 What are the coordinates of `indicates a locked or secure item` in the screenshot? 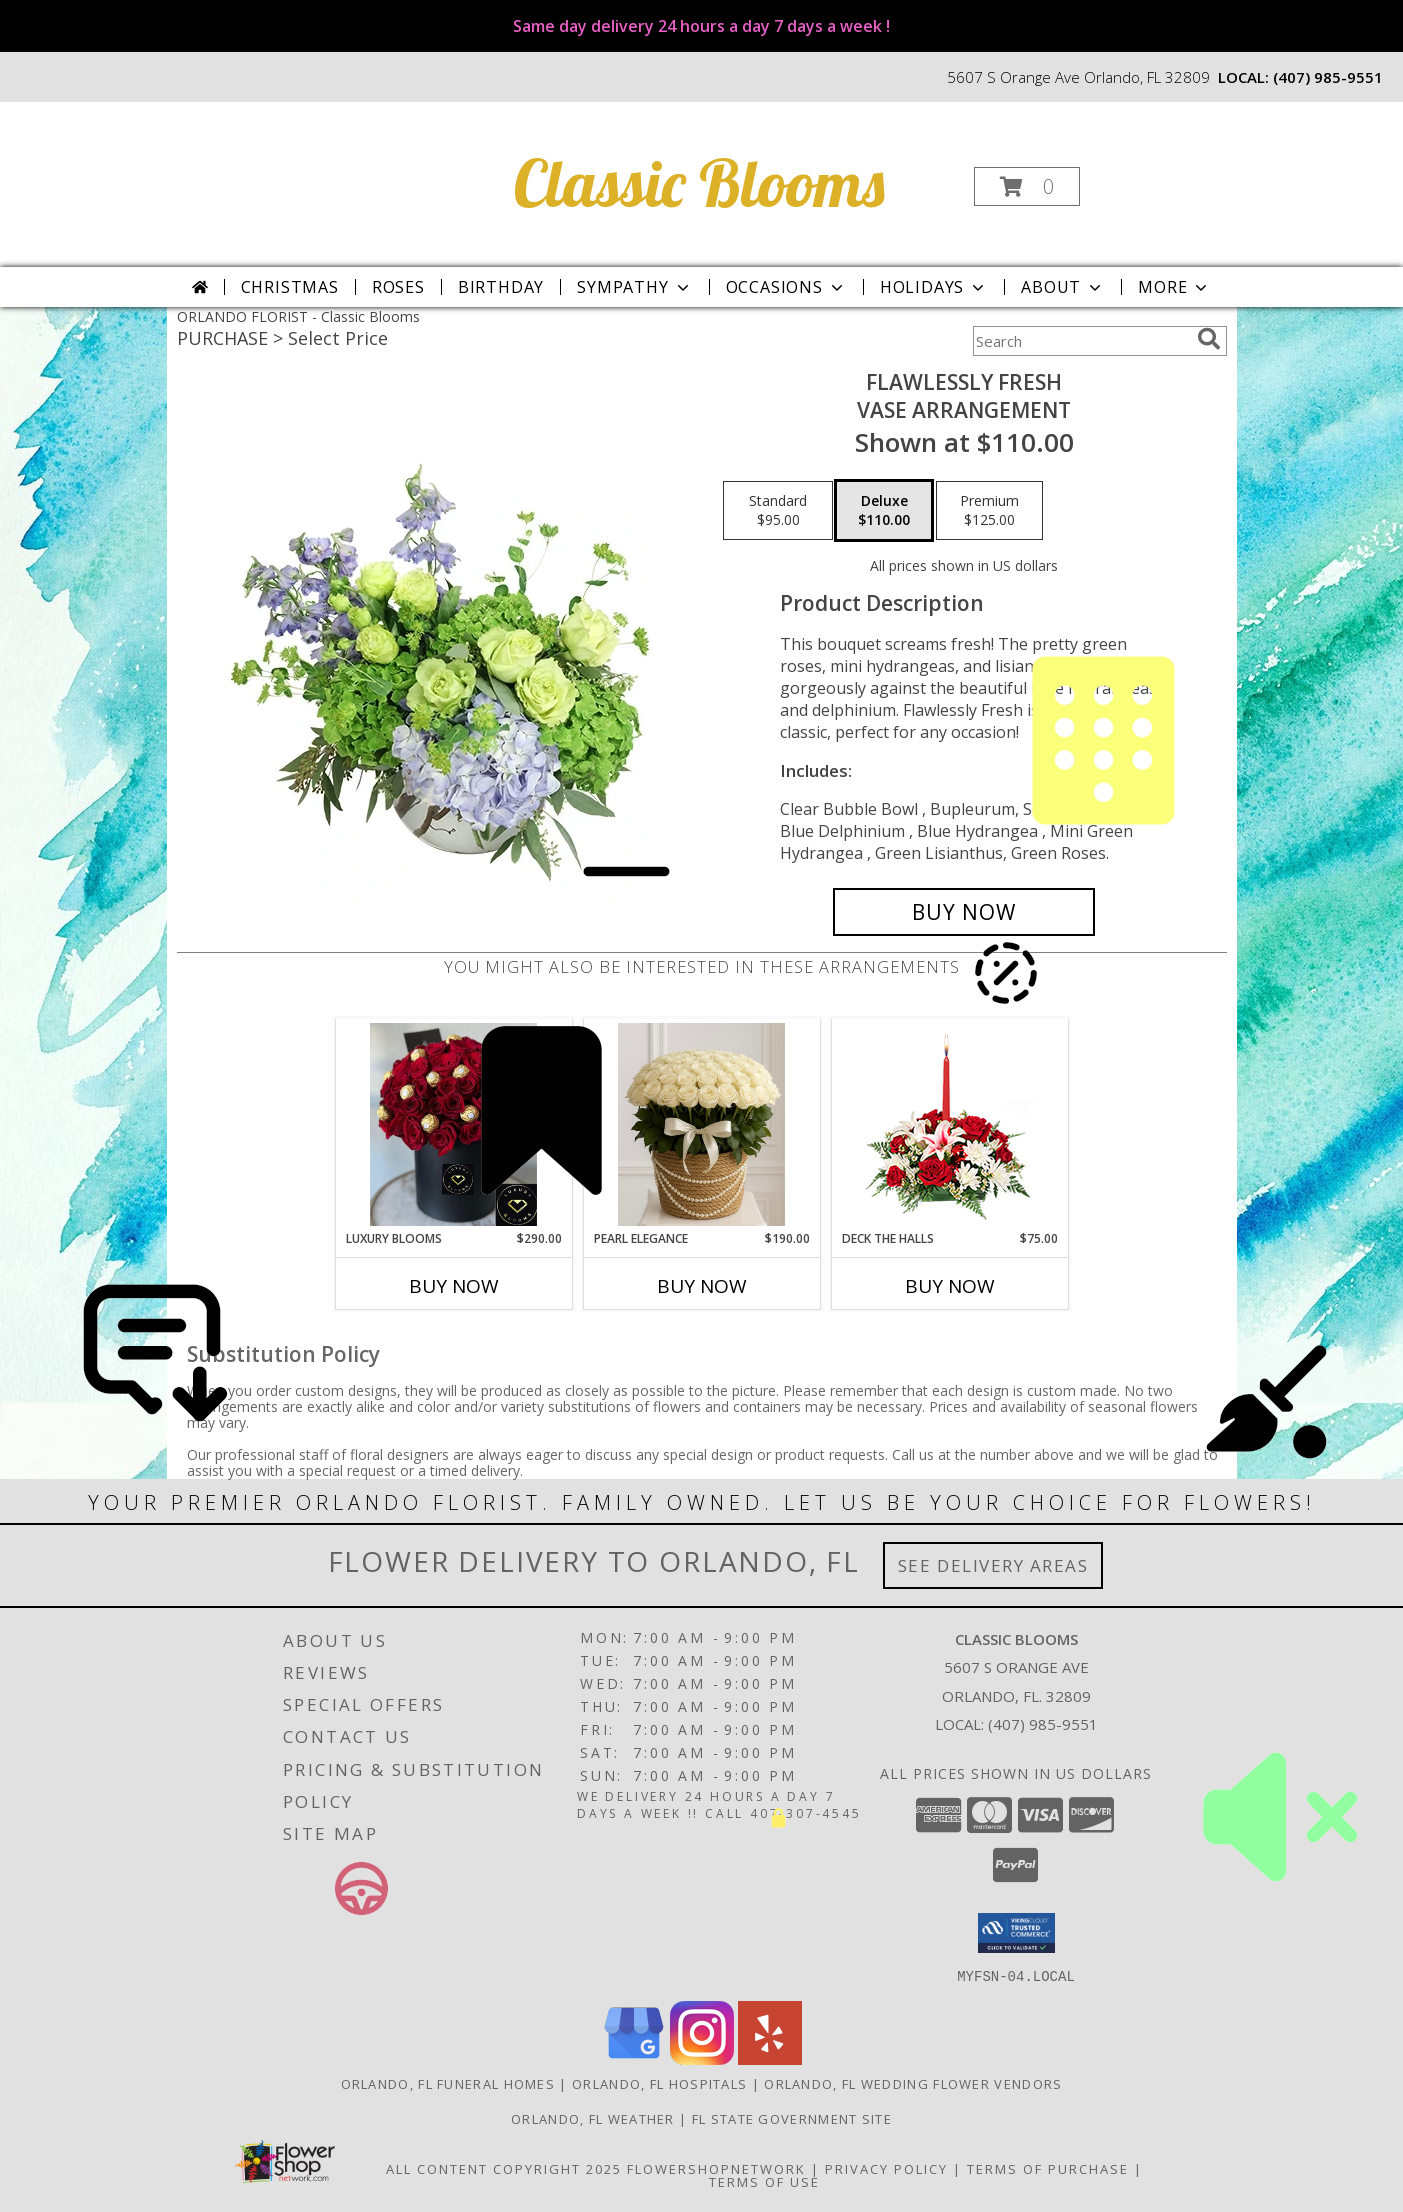 It's located at (778, 1818).